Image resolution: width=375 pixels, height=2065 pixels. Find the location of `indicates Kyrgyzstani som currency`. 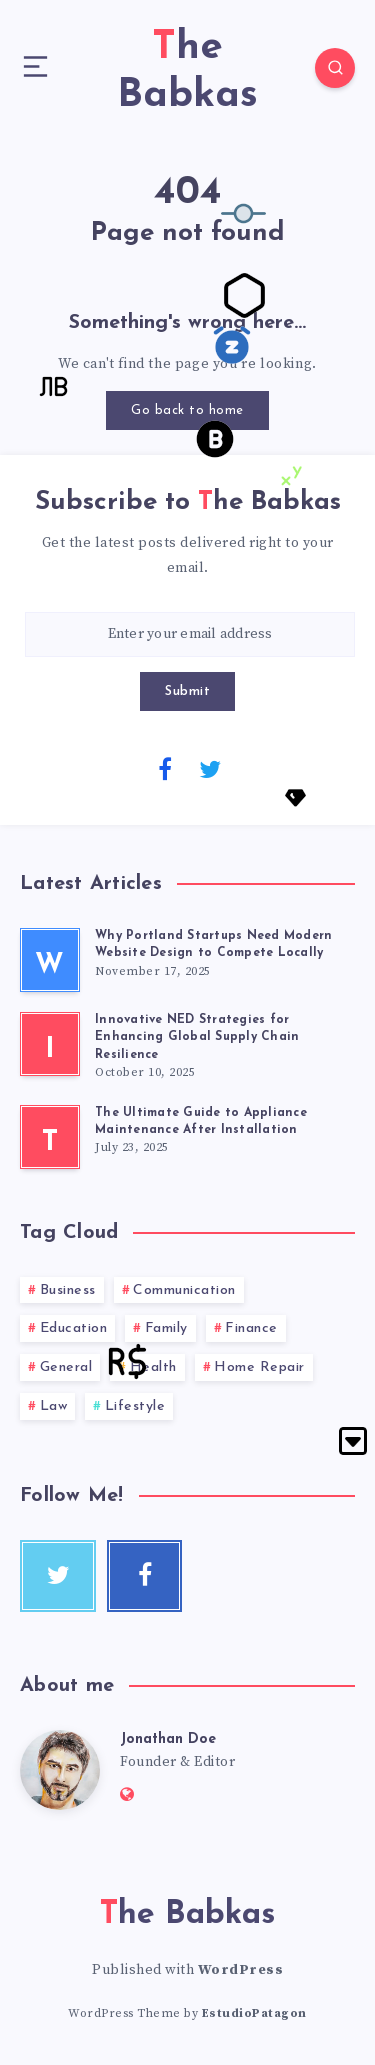

indicates Kyrgyzstani som currency is located at coordinates (53, 386).